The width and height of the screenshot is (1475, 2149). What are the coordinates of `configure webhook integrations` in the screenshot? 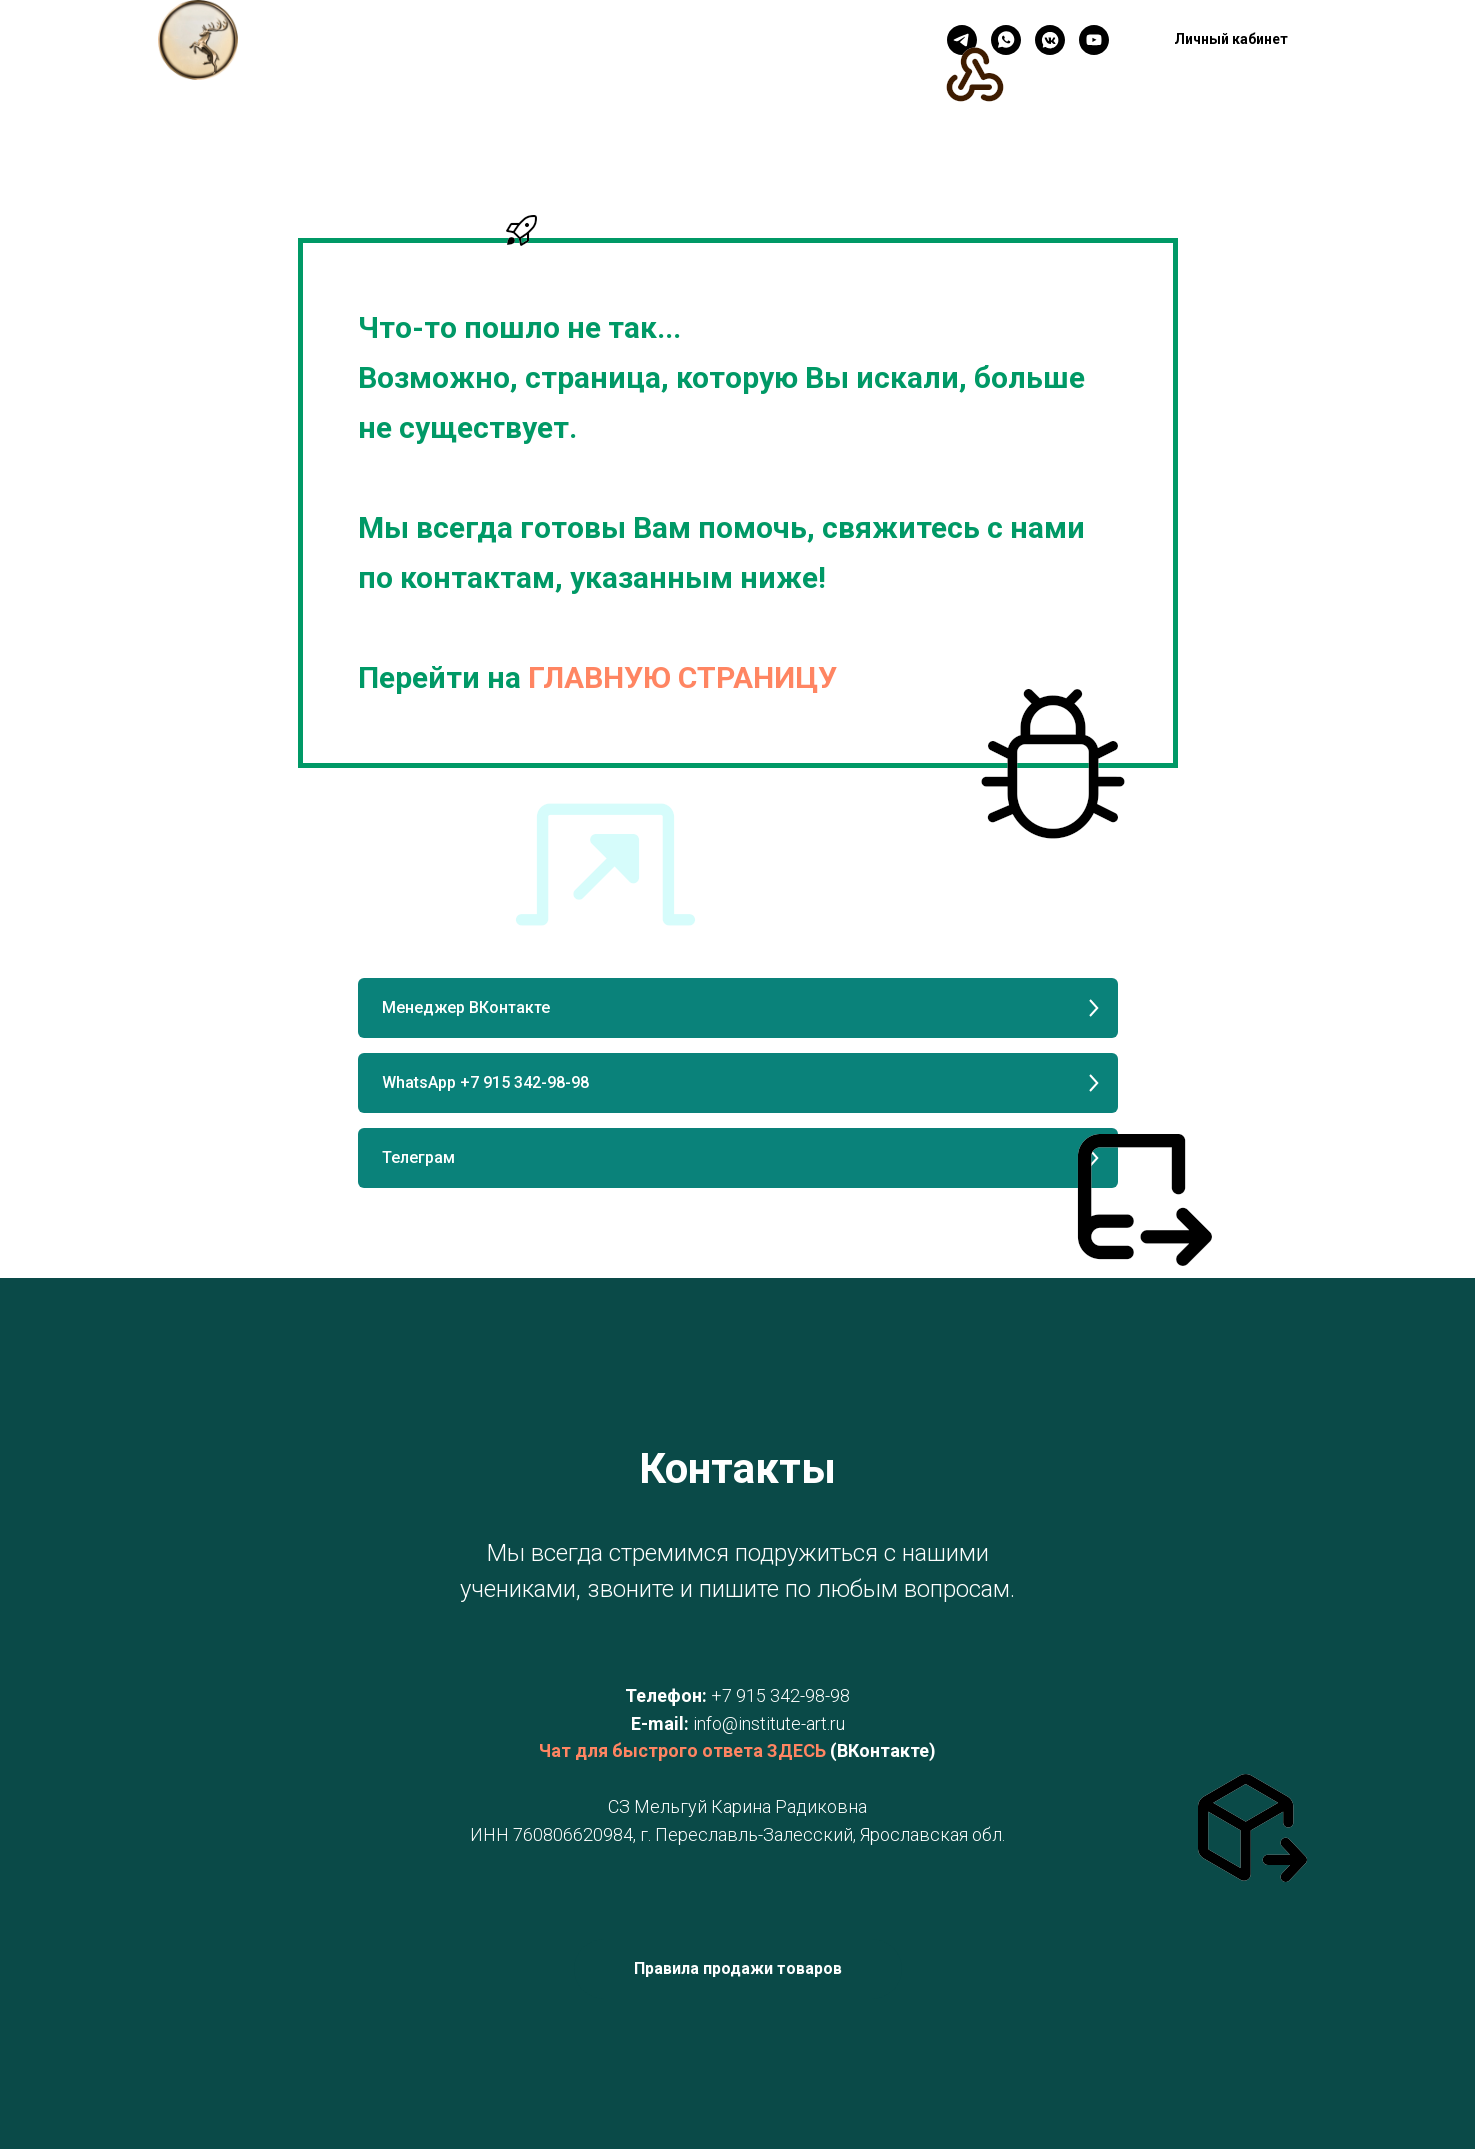 It's located at (975, 73).